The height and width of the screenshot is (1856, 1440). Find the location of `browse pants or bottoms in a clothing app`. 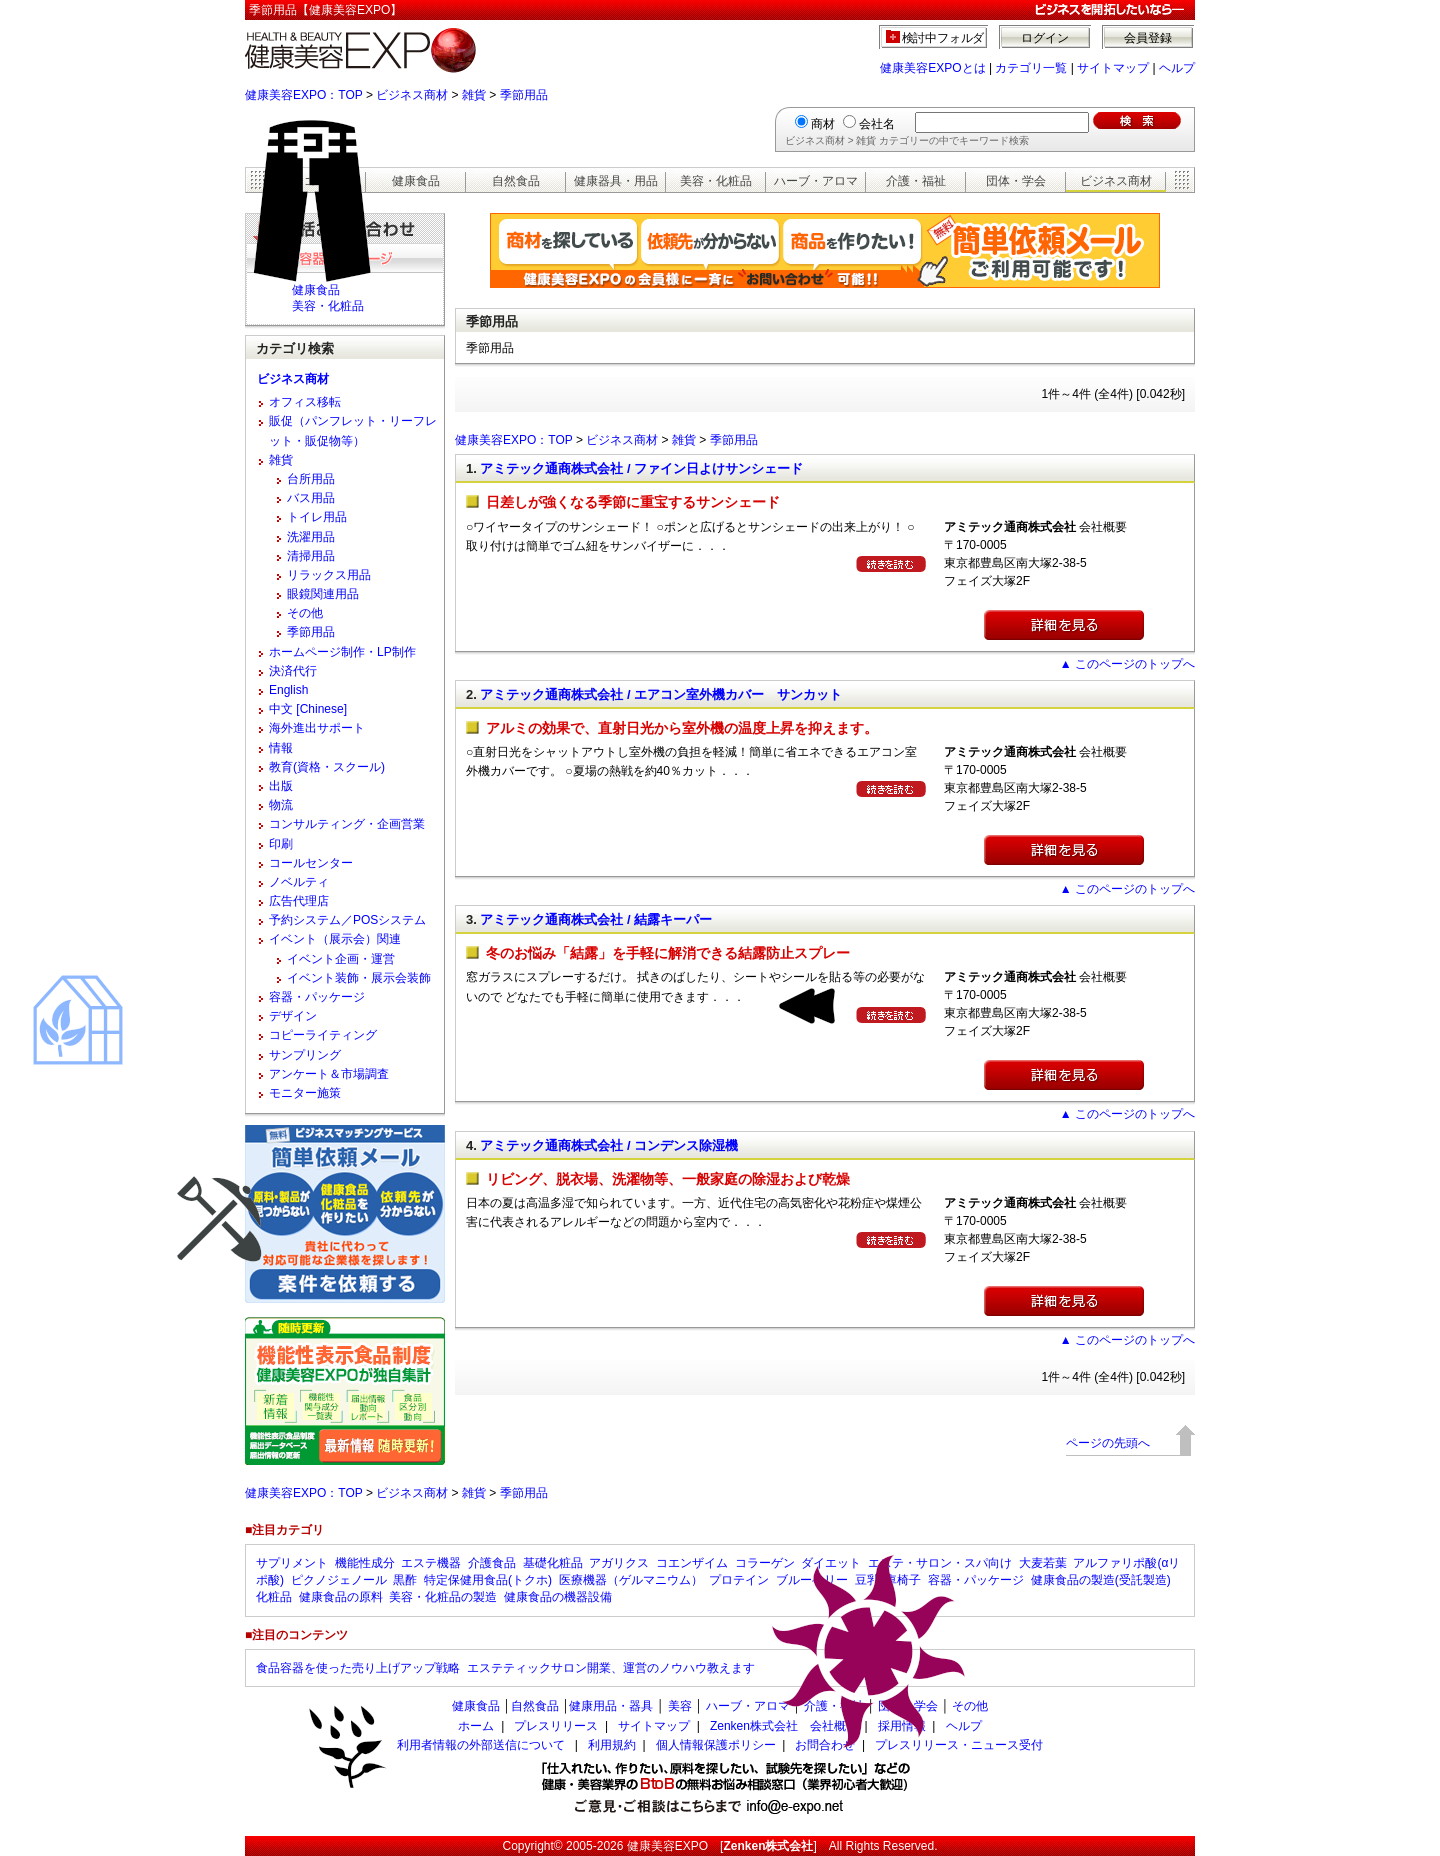

browse pants or bottoms in a clothing app is located at coordinates (309, 200).